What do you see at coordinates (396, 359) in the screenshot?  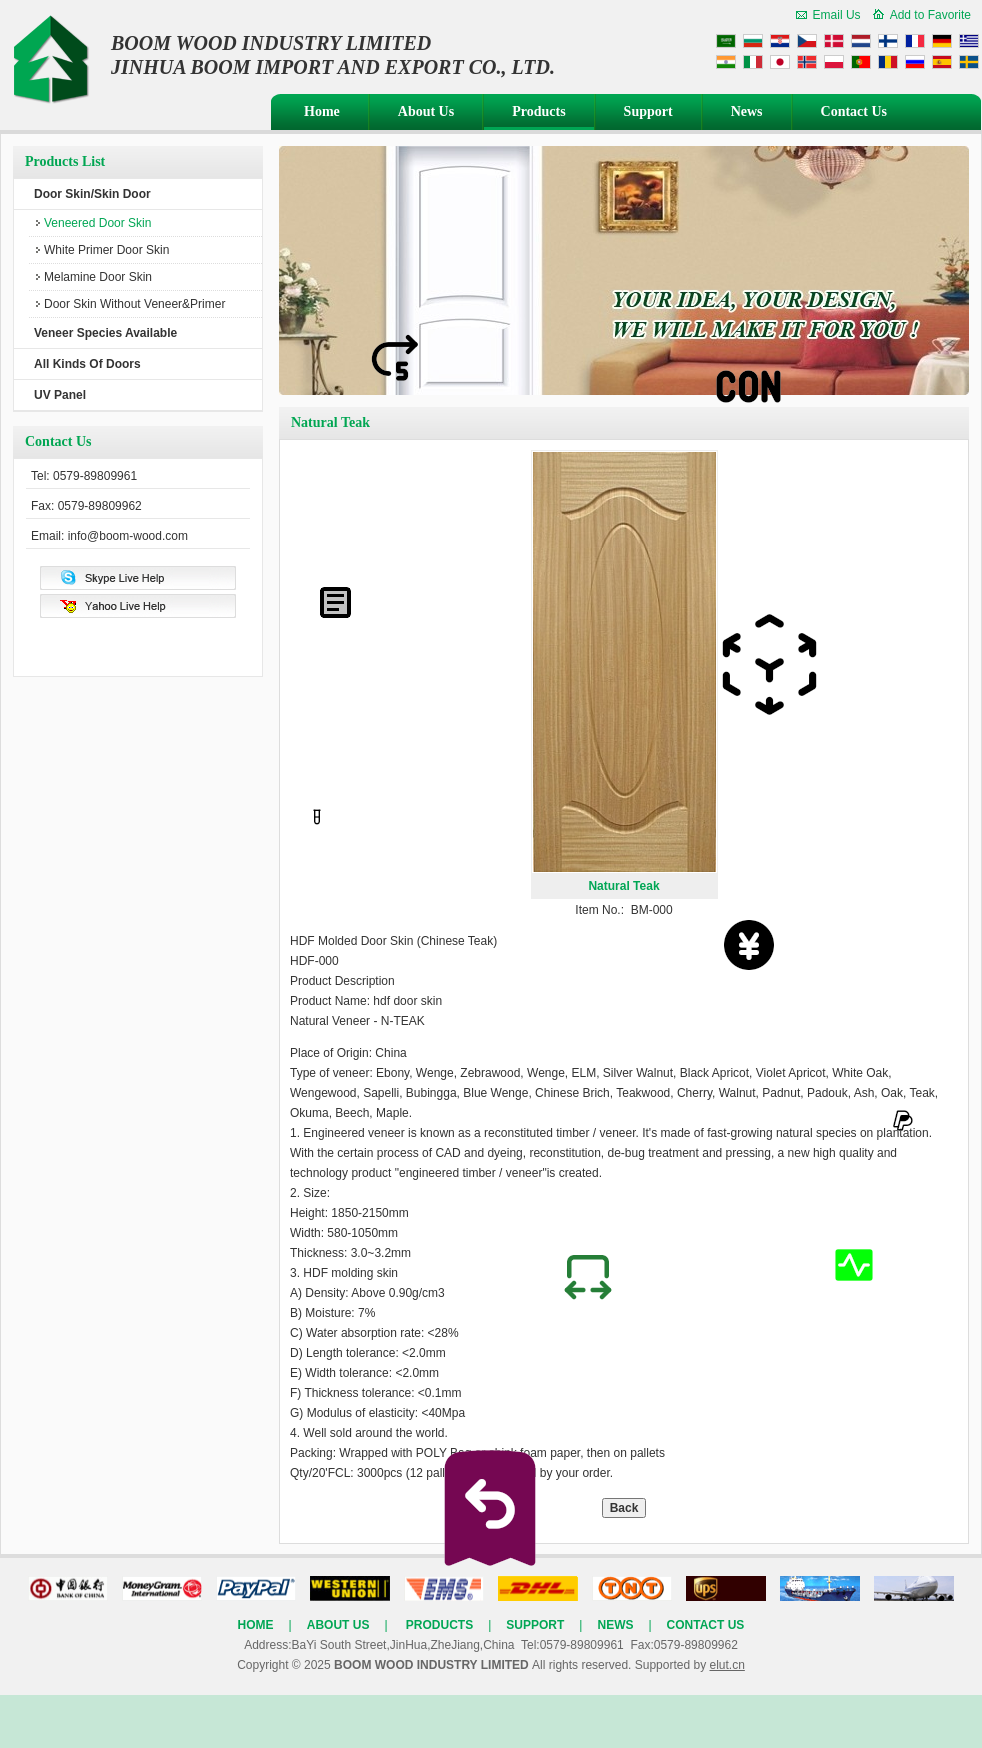 I see `skip forward 5 seconds` at bounding box center [396, 359].